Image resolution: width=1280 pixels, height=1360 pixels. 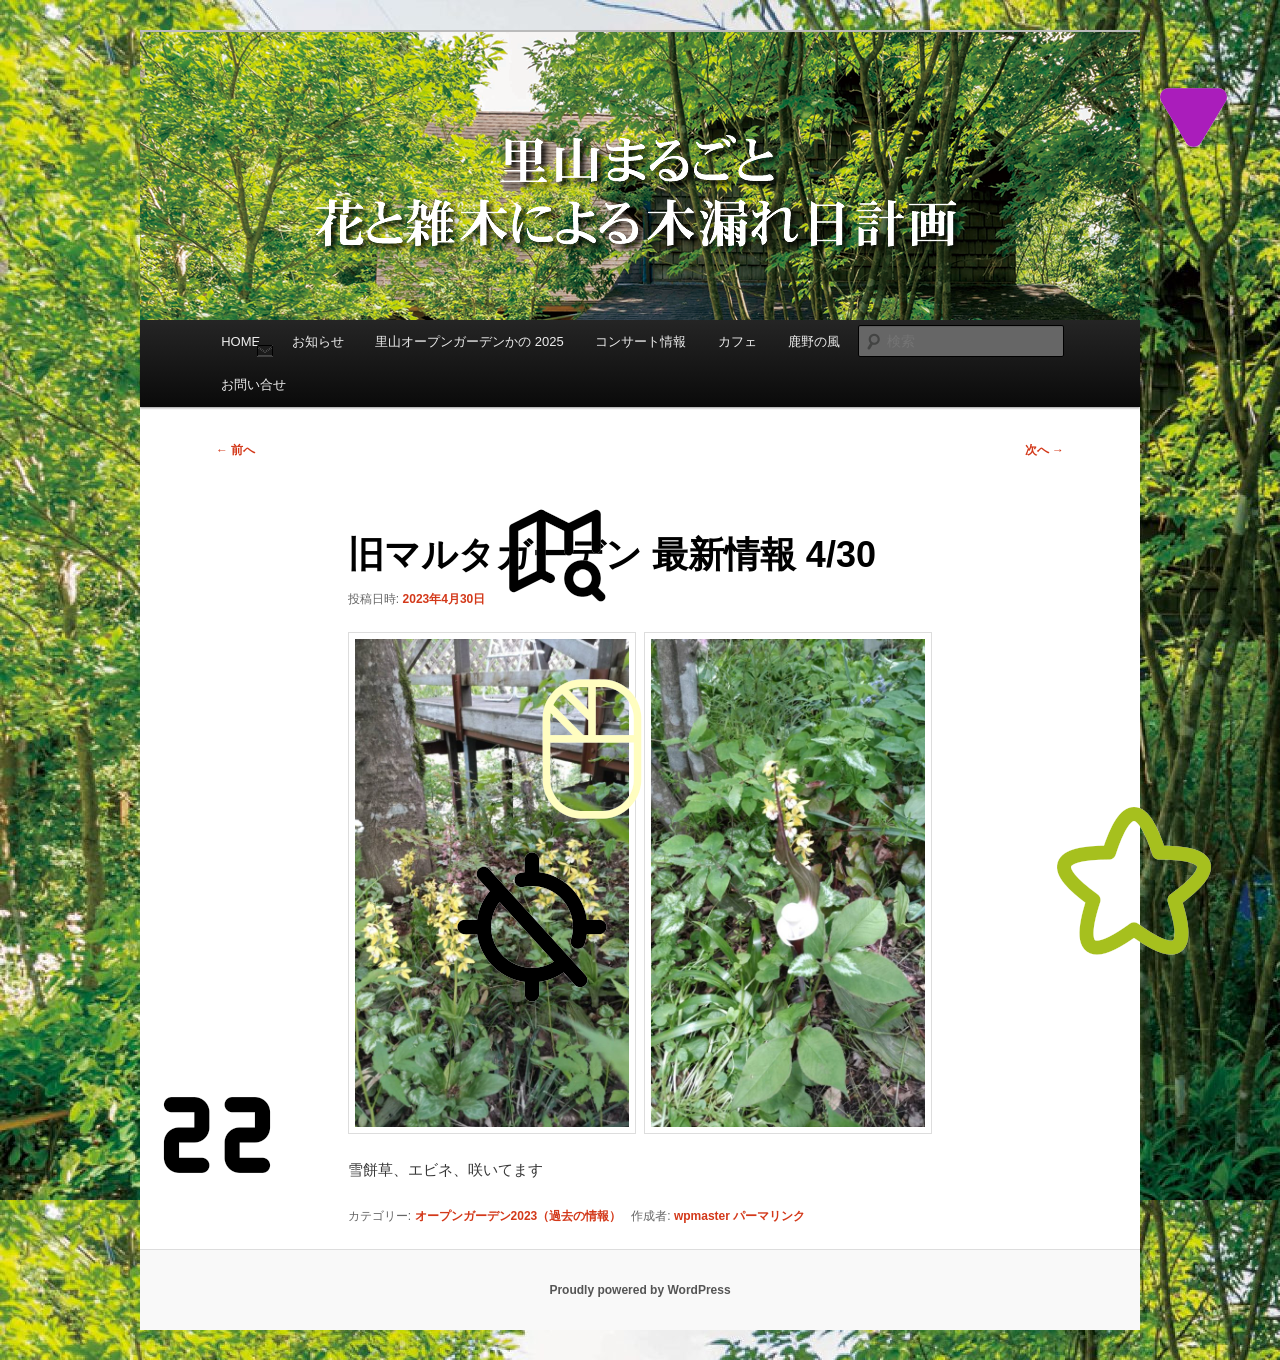 What do you see at coordinates (555, 551) in the screenshot?
I see `search for a location on the map` at bounding box center [555, 551].